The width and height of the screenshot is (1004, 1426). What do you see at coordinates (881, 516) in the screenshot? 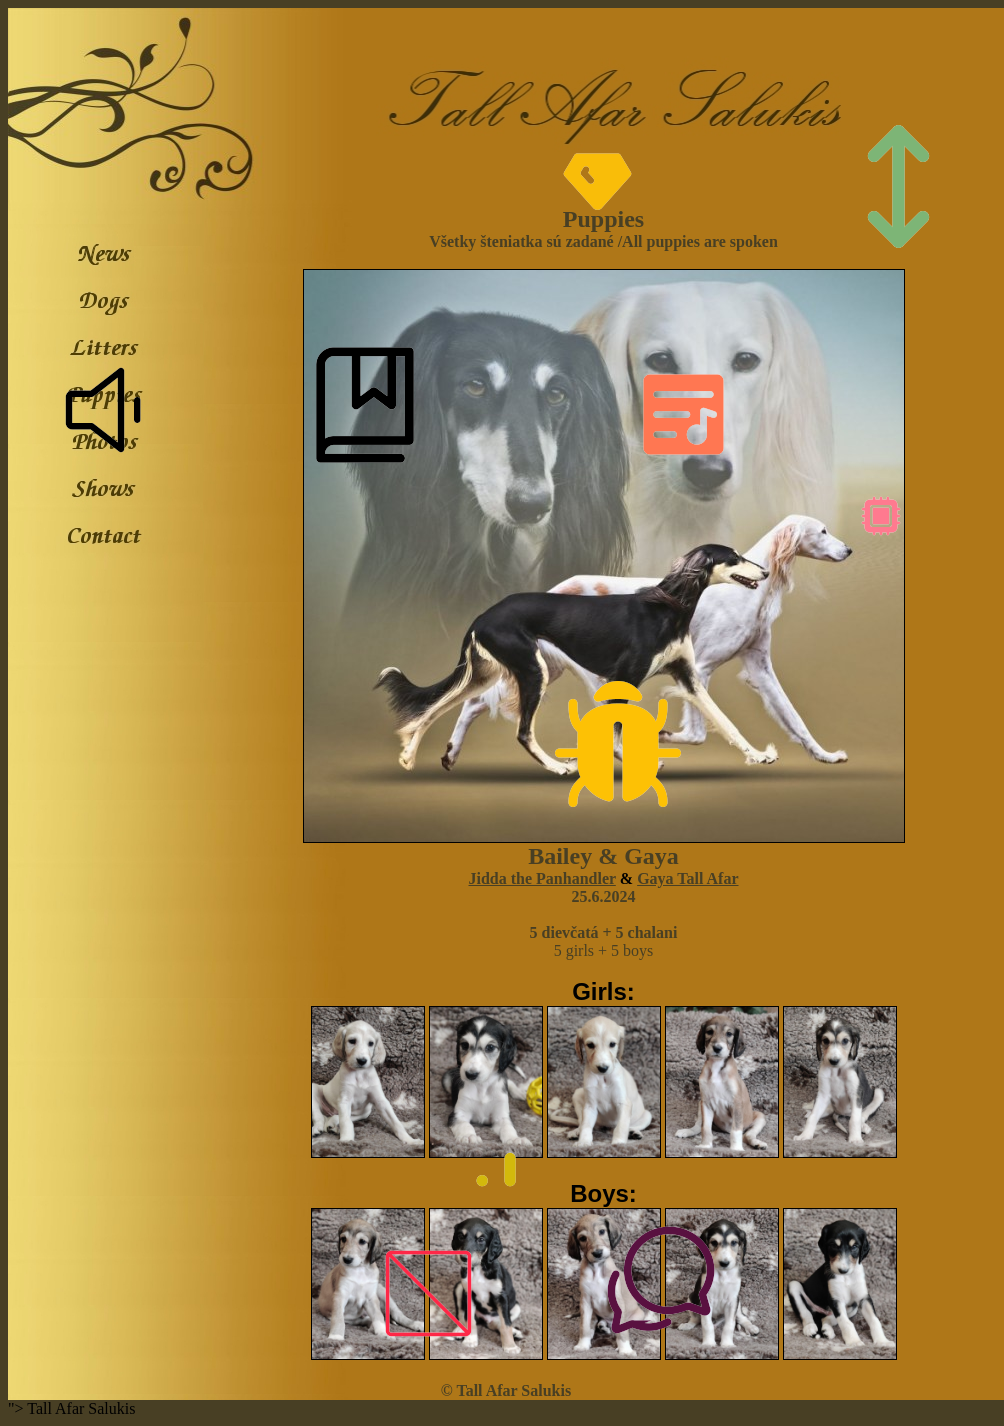
I see `view hardware or processor information` at bounding box center [881, 516].